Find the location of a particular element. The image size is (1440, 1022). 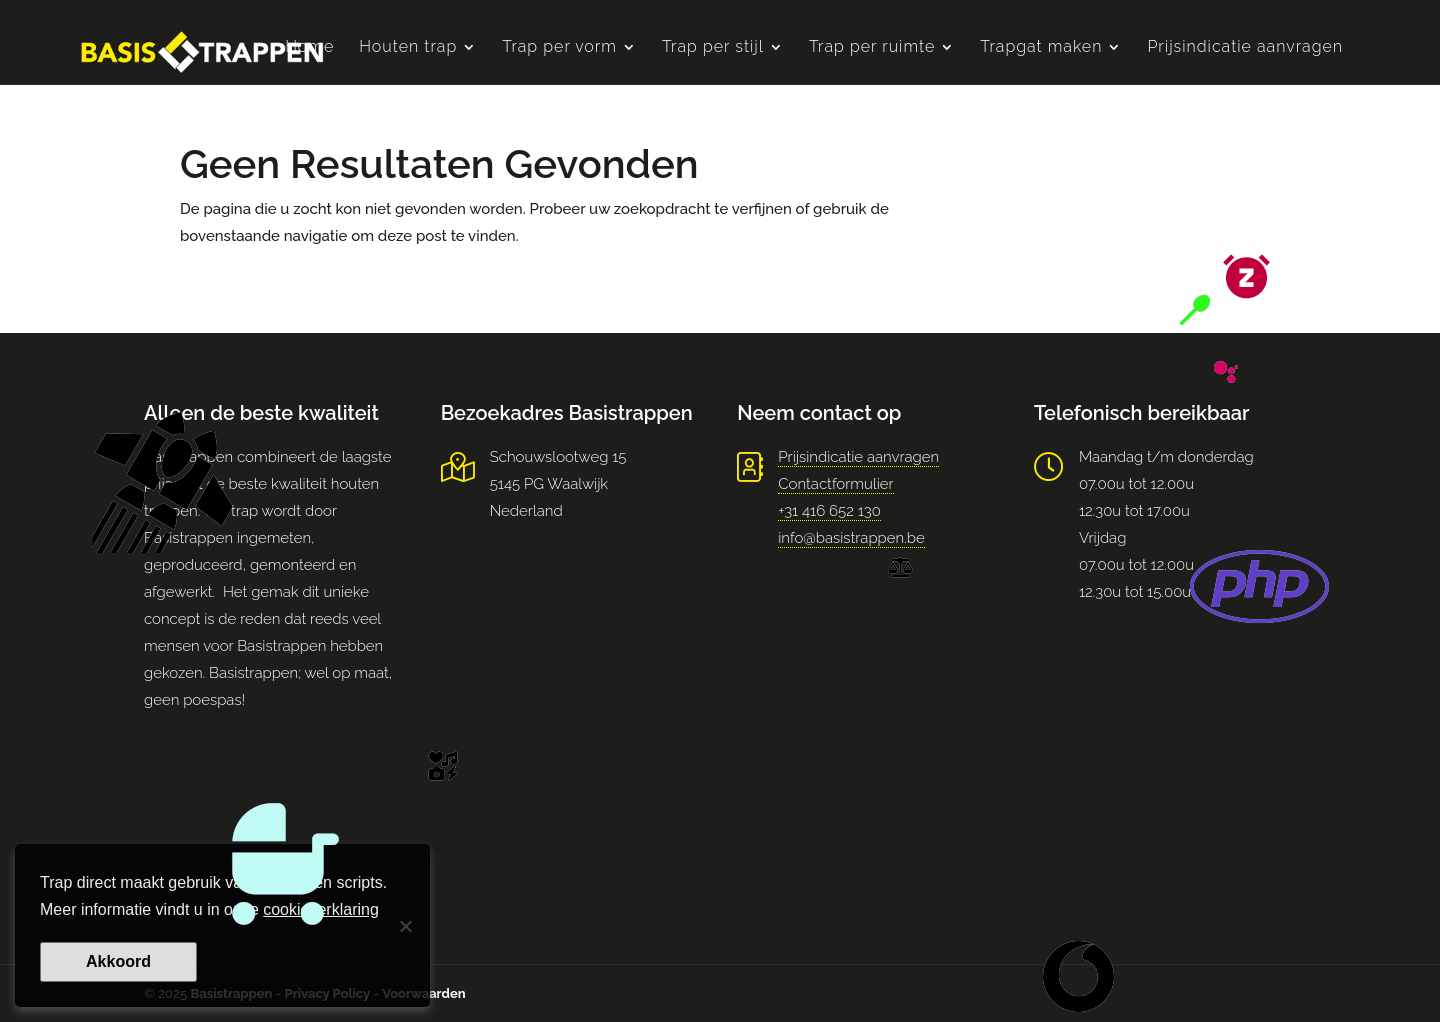

jitpack package repository logo is located at coordinates (162, 482).